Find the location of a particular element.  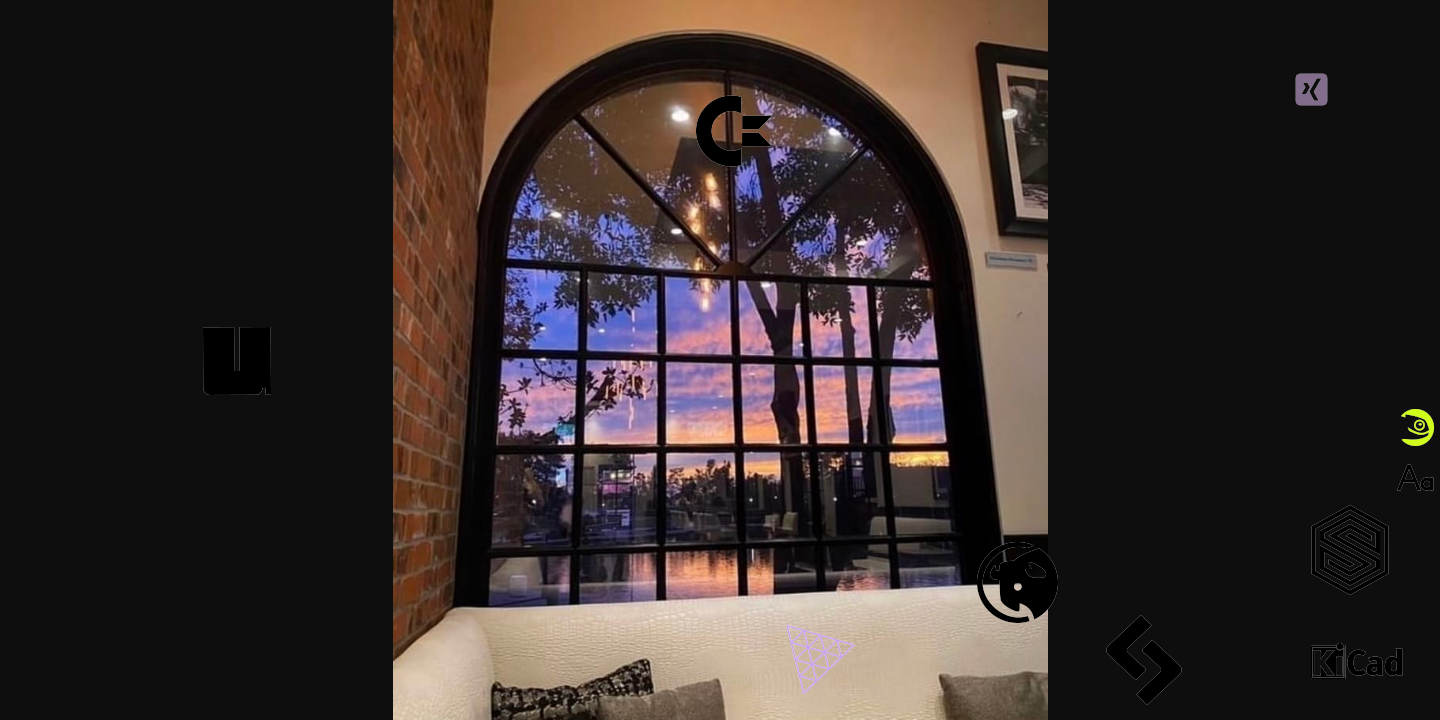

yaak app logo is located at coordinates (1017, 582).